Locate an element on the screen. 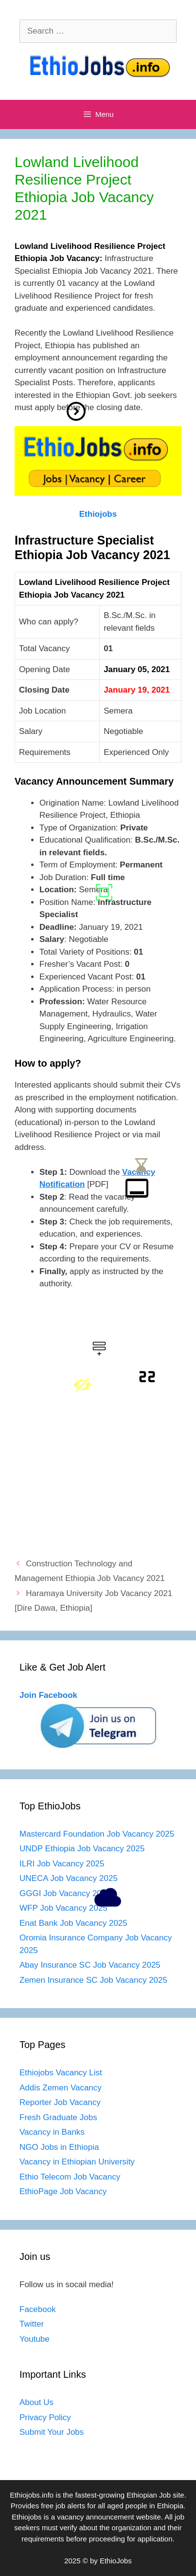 The image size is (196, 2576). indicates loading or processing in progress is located at coordinates (141, 1165).